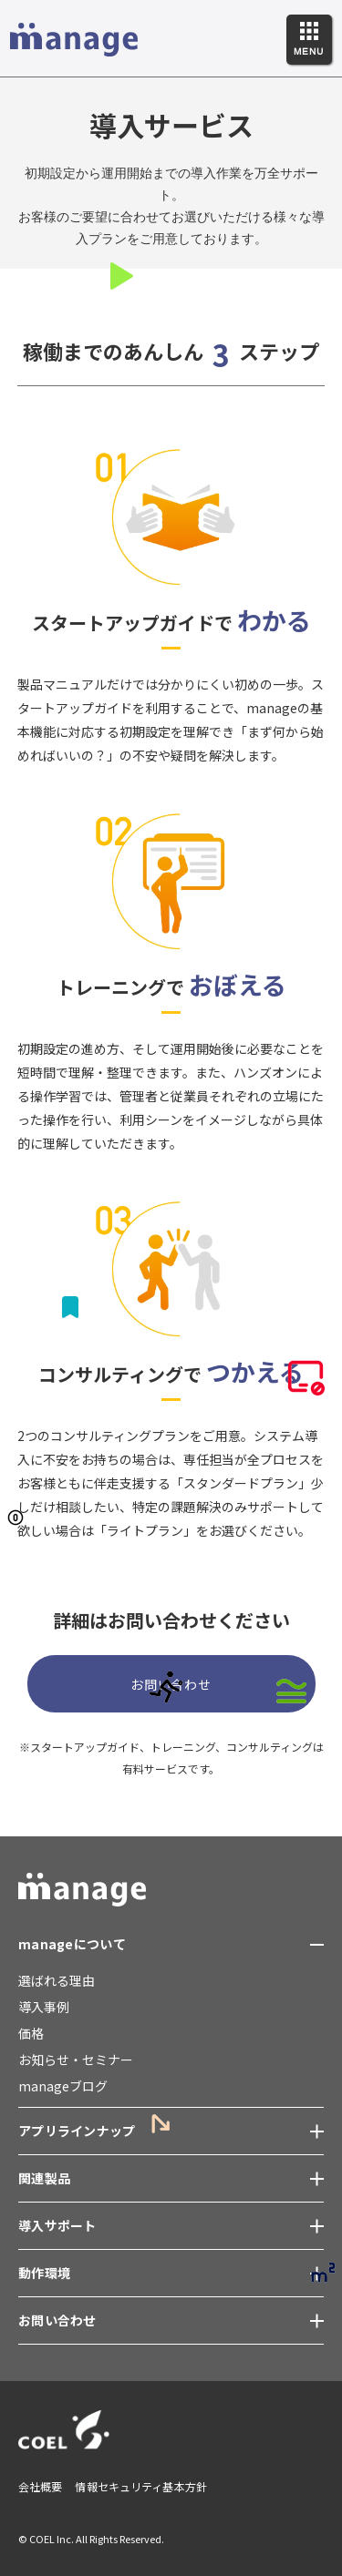 Image resolution: width=342 pixels, height=2576 pixels. What do you see at coordinates (167, 1687) in the screenshot?
I see `access volleyball or beach sports activities` at bounding box center [167, 1687].